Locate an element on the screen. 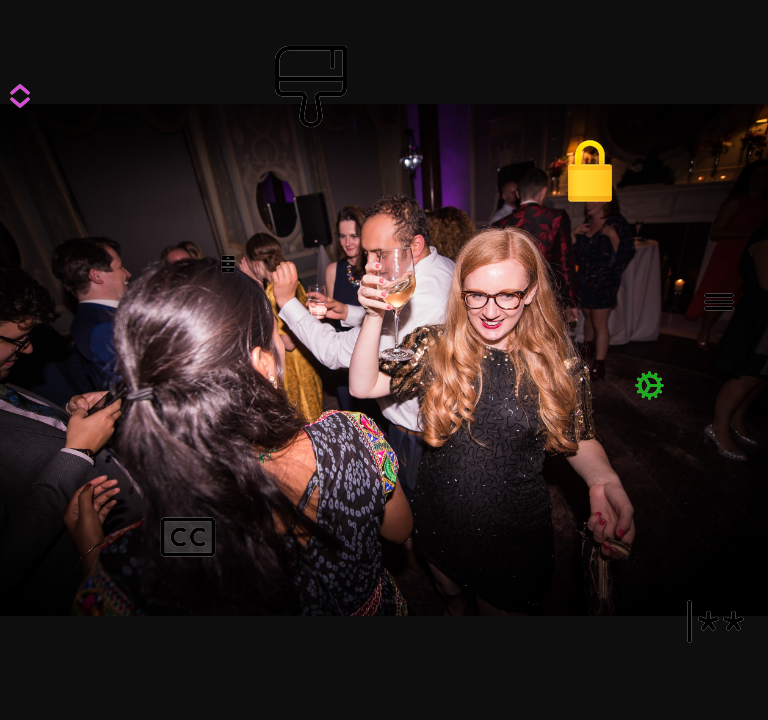  expand or collapse a section is located at coordinates (20, 96).